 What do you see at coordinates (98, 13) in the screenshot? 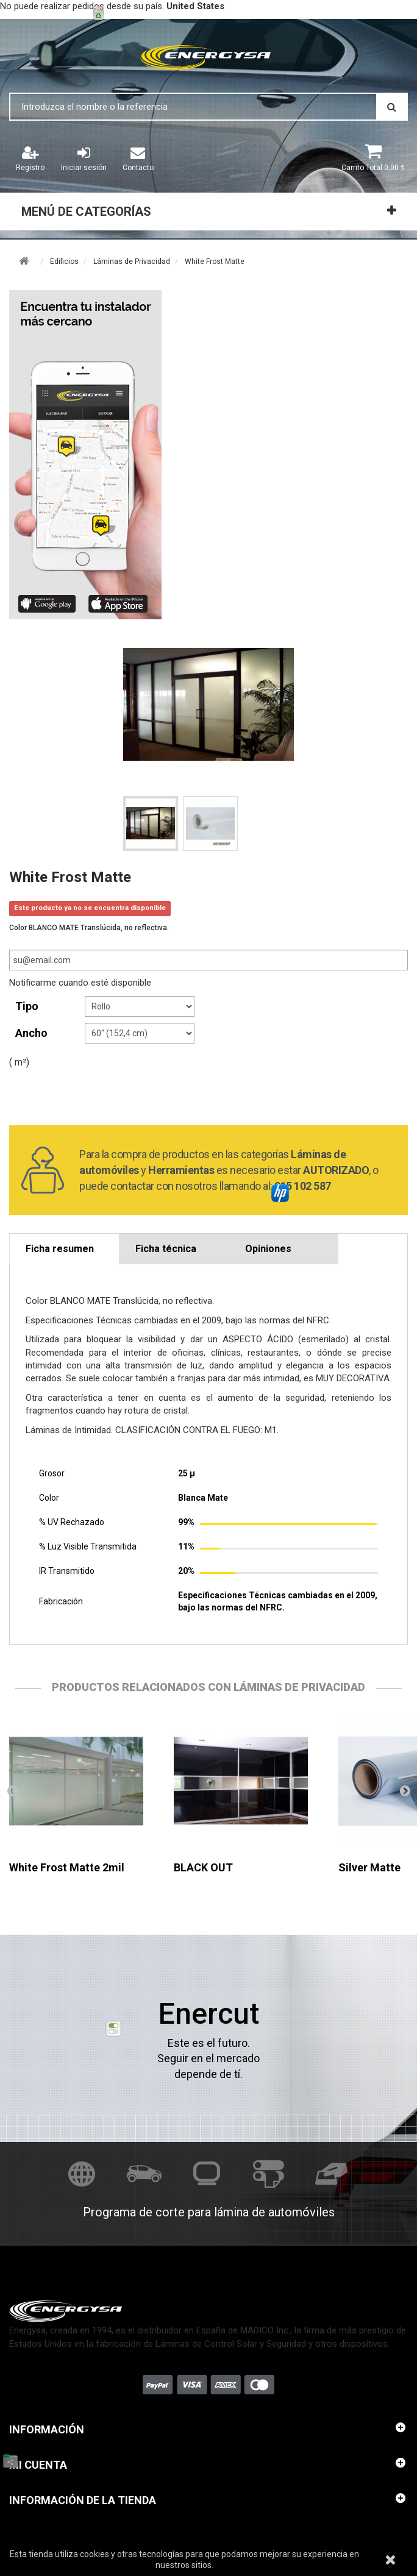
I see `indicates trash bin contains deleted items` at bounding box center [98, 13].